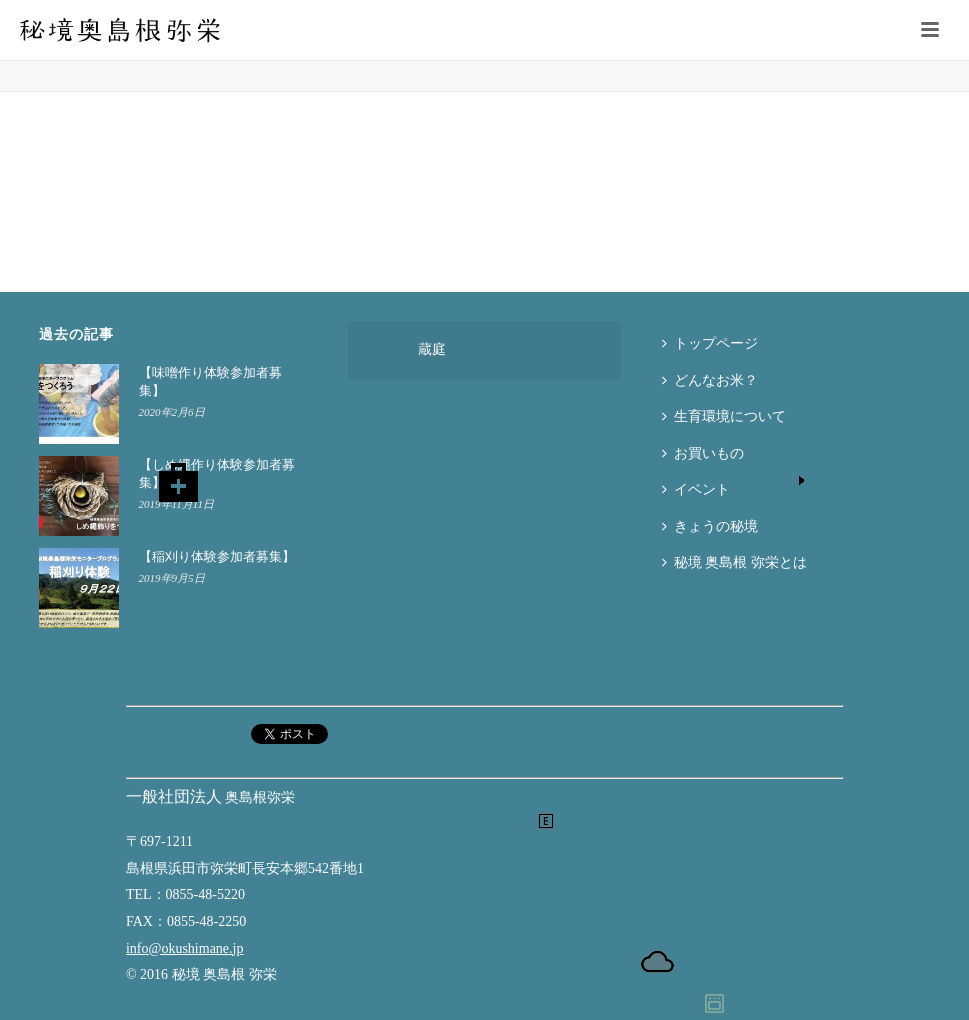 This screenshot has height=1020, width=969. What do you see at coordinates (714, 1003) in the screenshot?
I see `access oven or cooking appliance controls` at bounding box center [714, 1003].